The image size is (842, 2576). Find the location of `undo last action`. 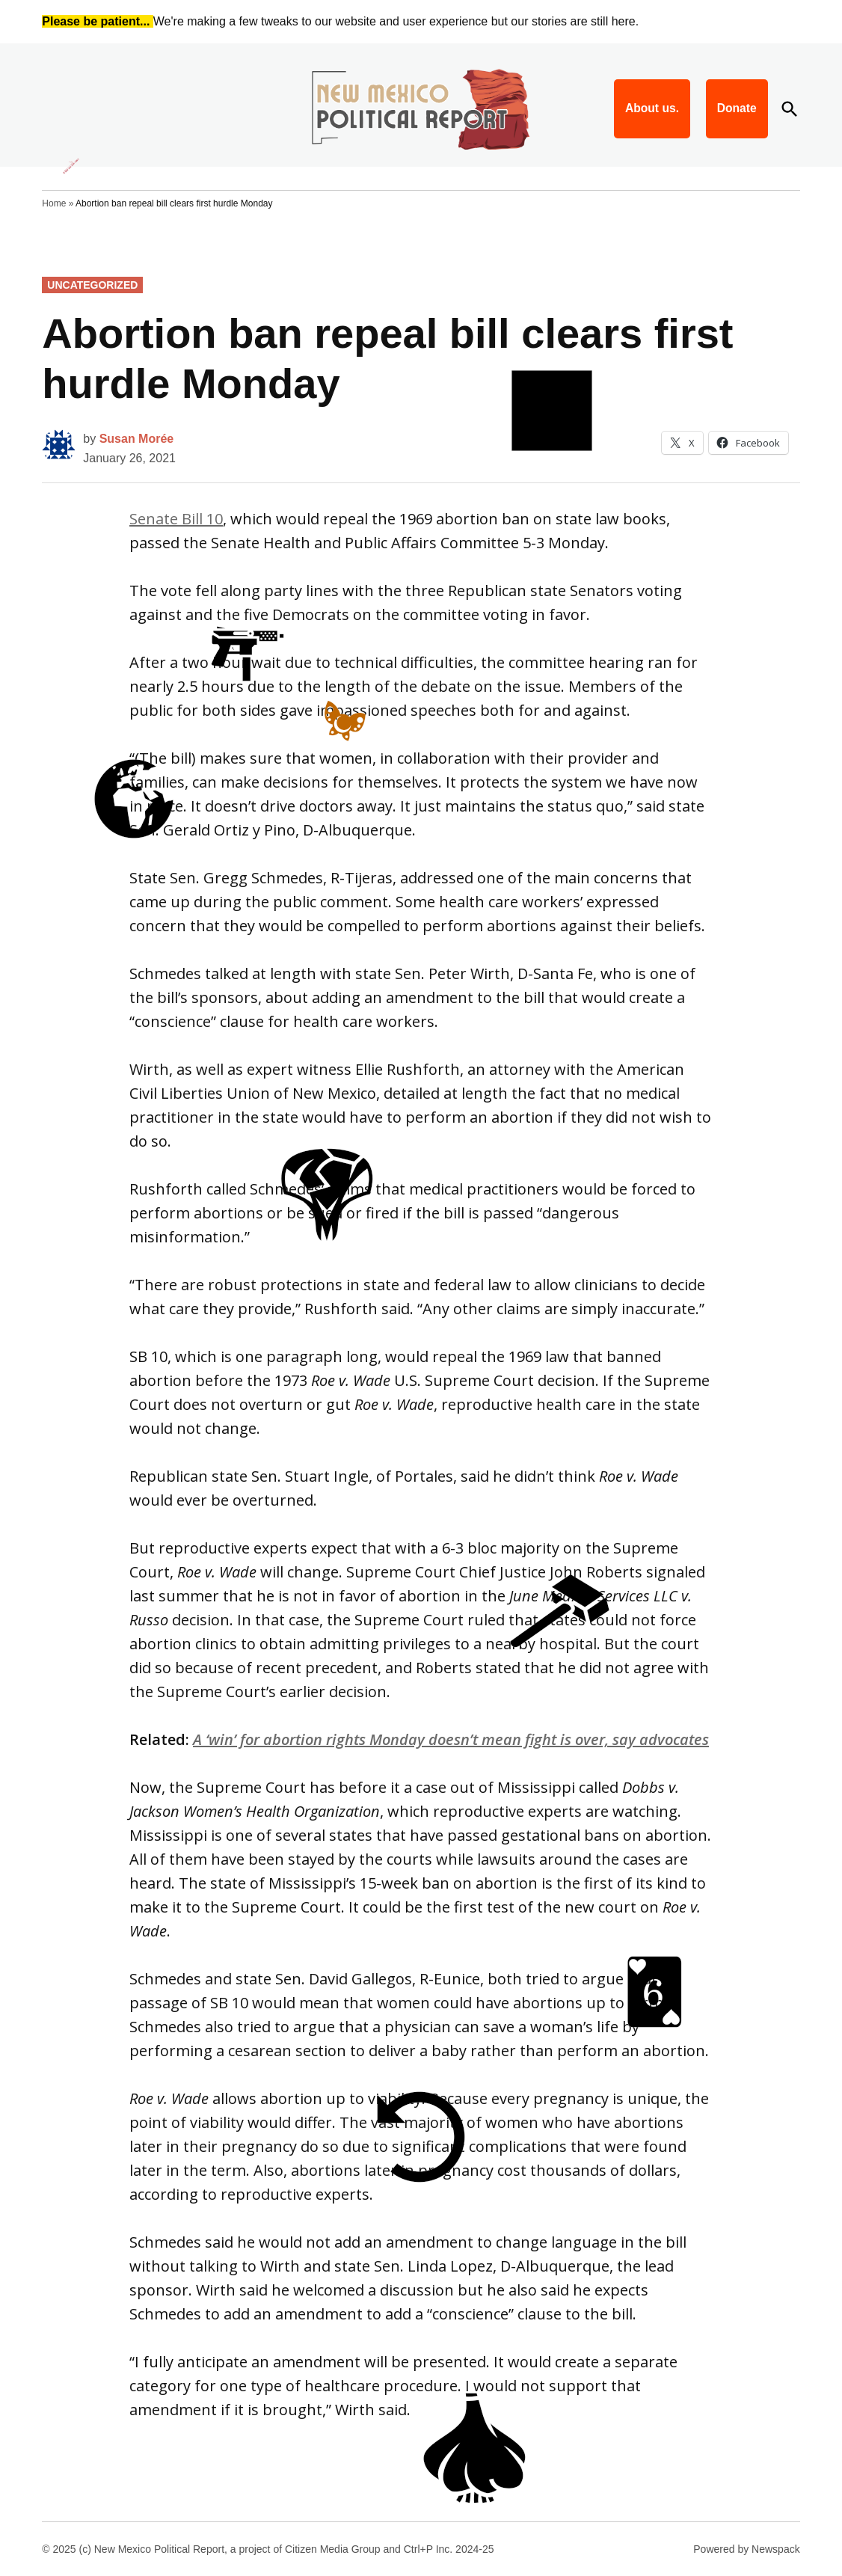

undo last action is located at coordinates (421, 2137).